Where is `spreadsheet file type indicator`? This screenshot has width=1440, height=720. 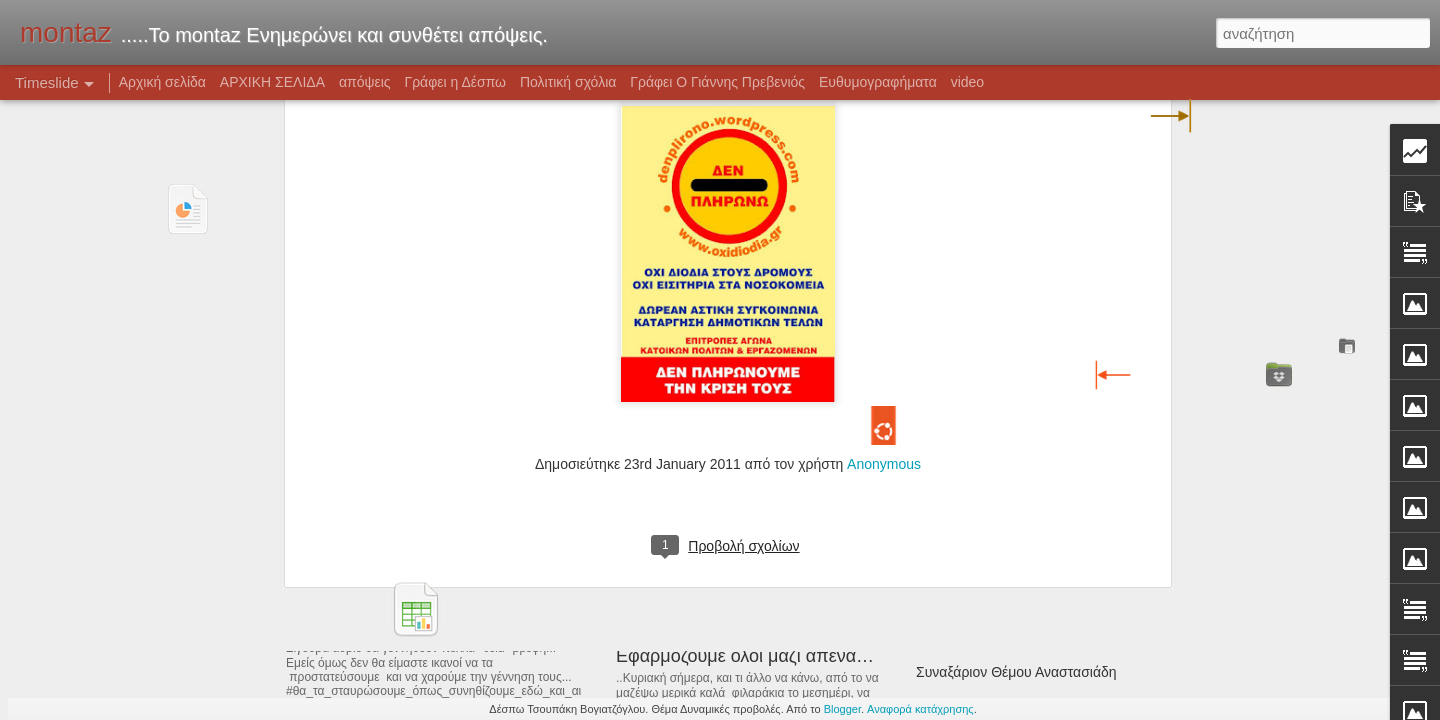
spreadsheet file type indicator is located at coordinates (416, 609).